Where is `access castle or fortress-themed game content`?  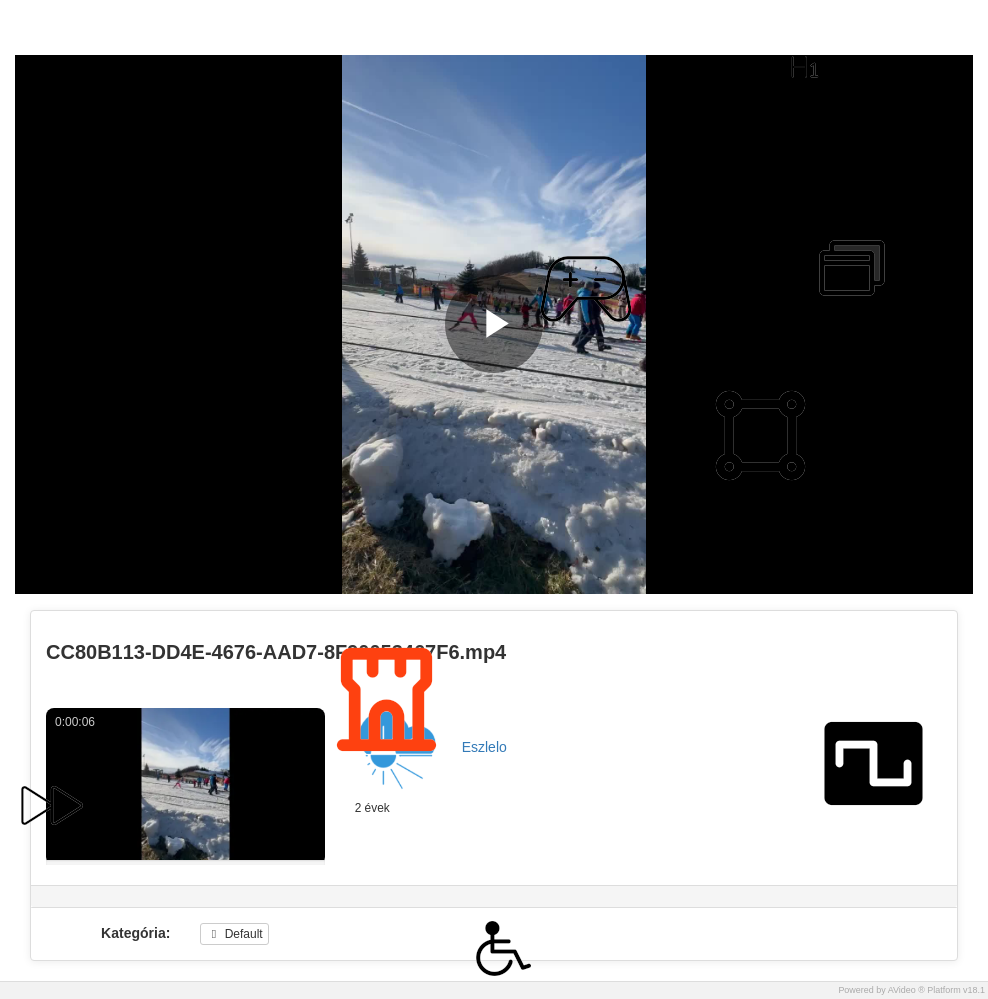
access castle or fortress-themed game content is located at coordinates (386, 697).